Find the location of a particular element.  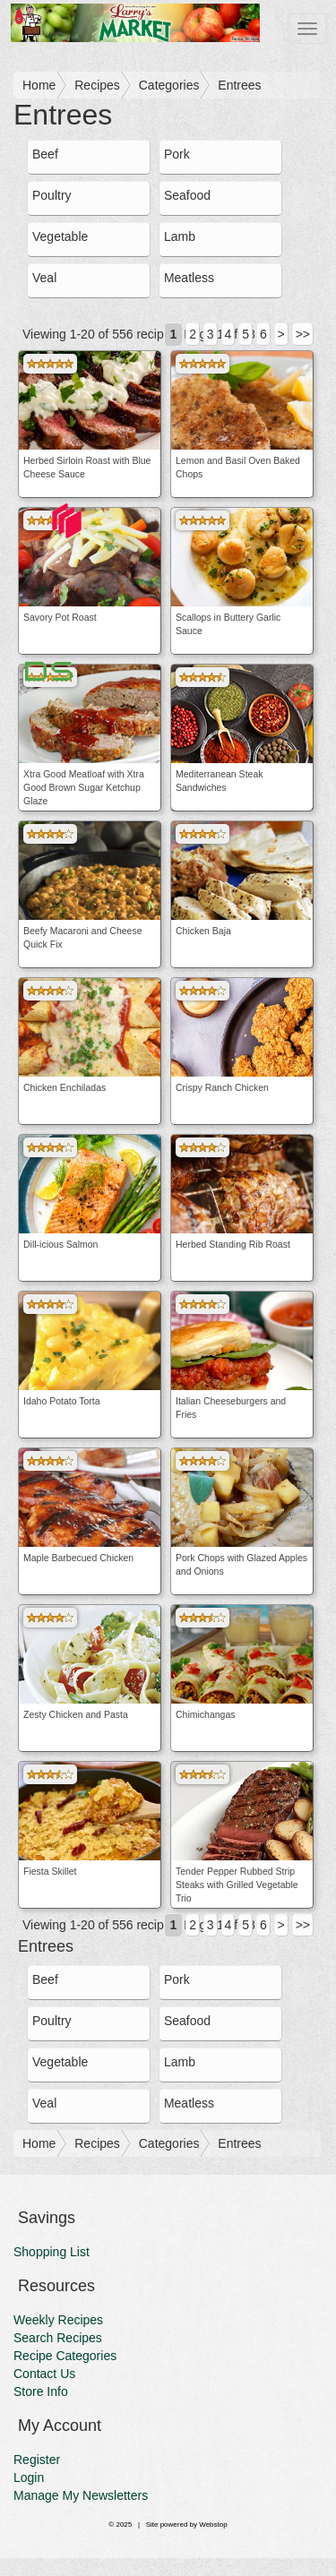

dask library or framework branding is located at coordinates (66, 520).